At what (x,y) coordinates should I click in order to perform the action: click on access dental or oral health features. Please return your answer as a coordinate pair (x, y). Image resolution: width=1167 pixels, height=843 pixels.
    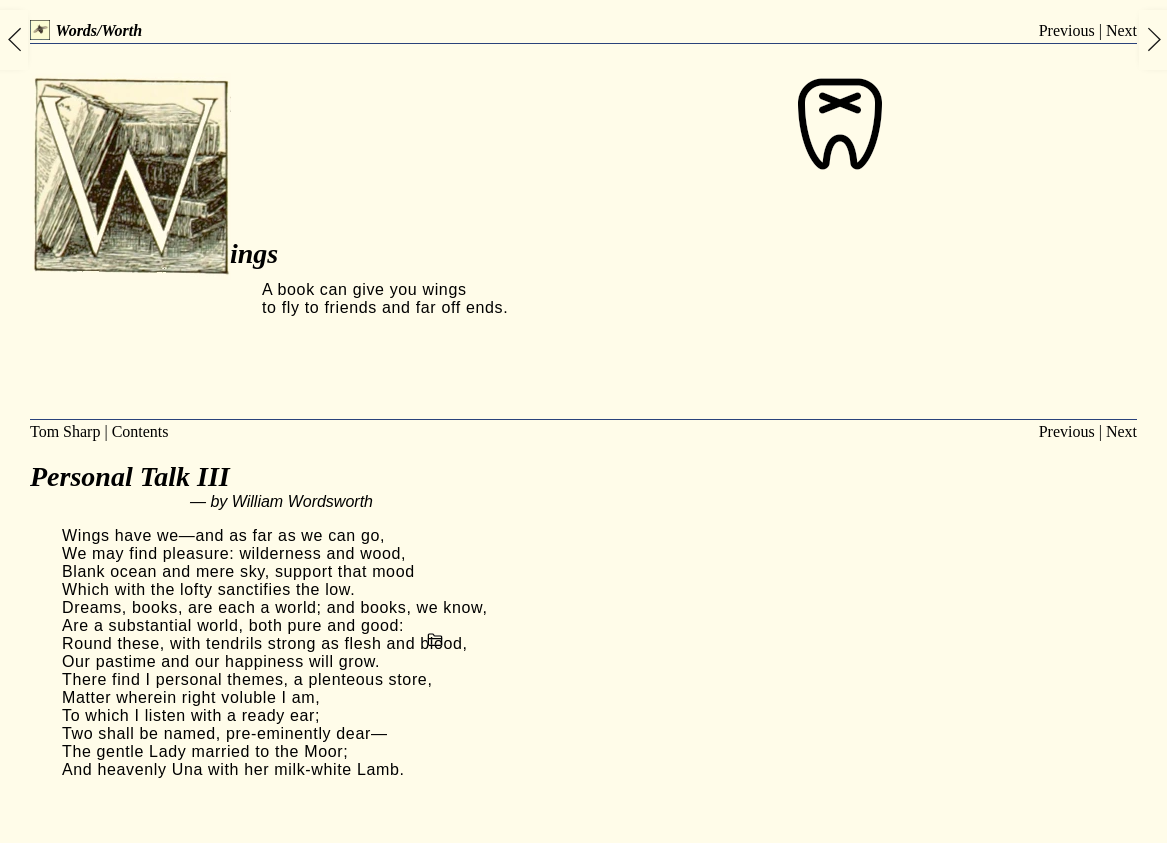
    Looking at the image, I should click on (840, 124).